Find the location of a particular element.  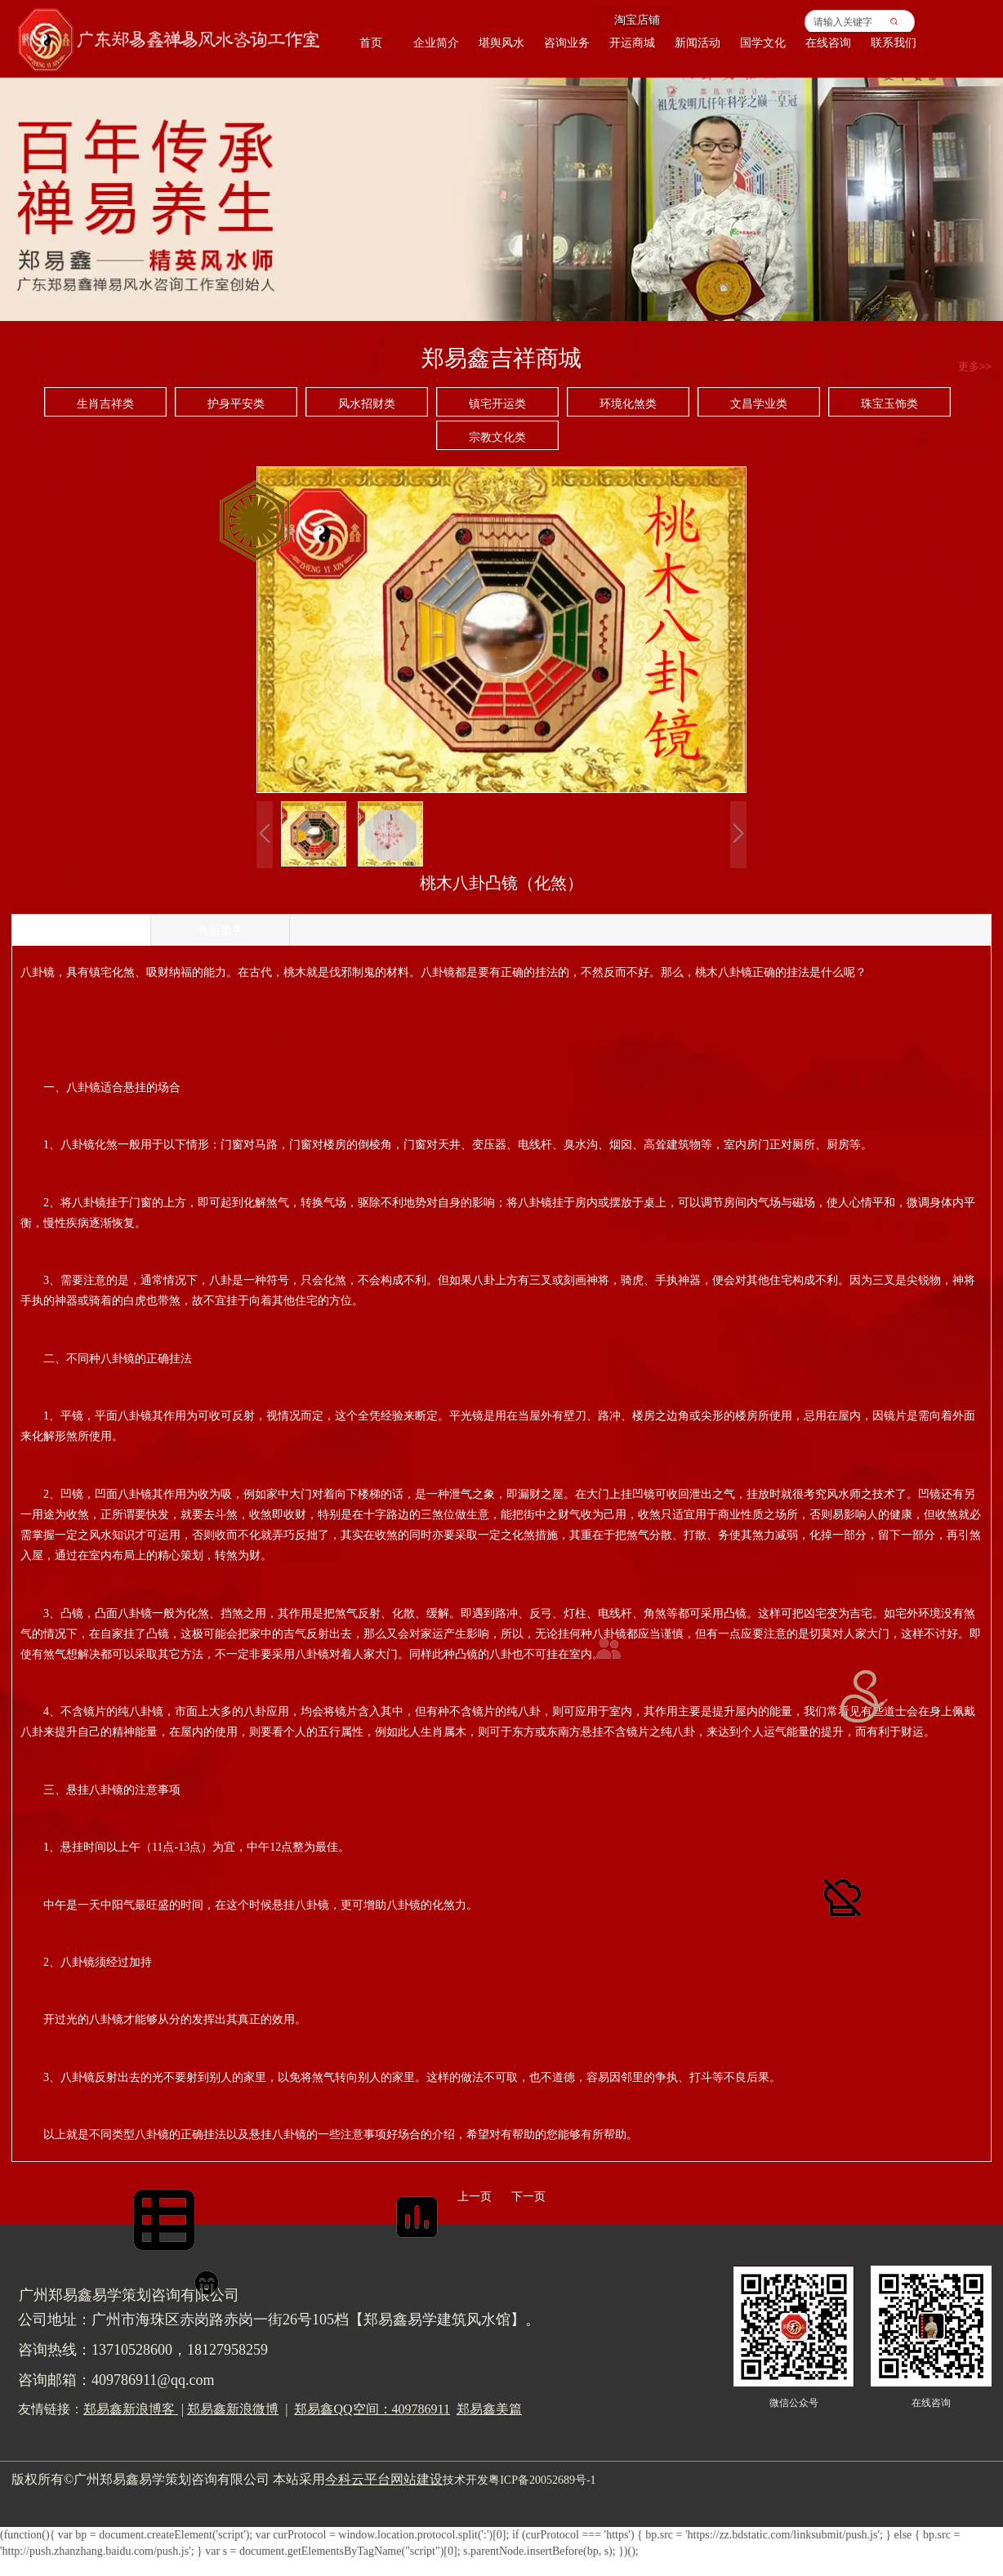

shoelace web components library logo is located at coordinates (863, 1696).